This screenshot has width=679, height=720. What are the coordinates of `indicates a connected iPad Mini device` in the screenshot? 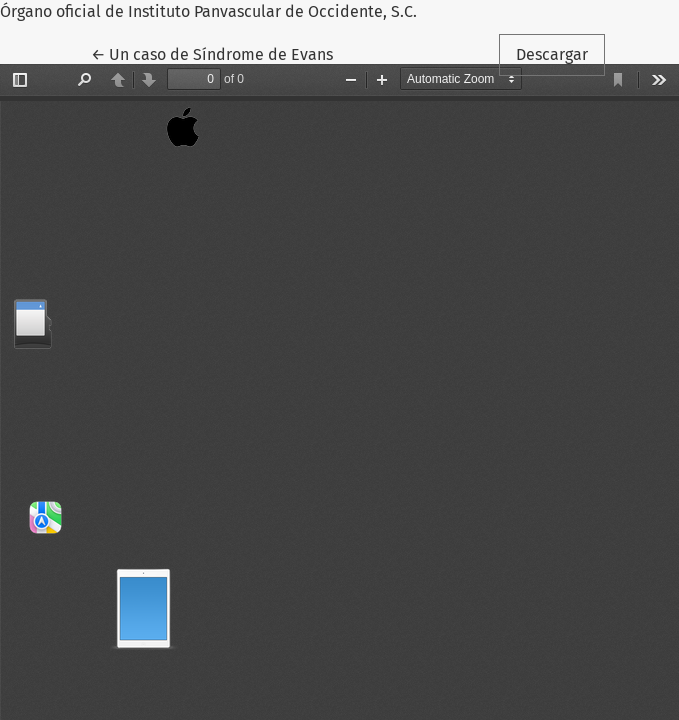 It's located at (143, 601).